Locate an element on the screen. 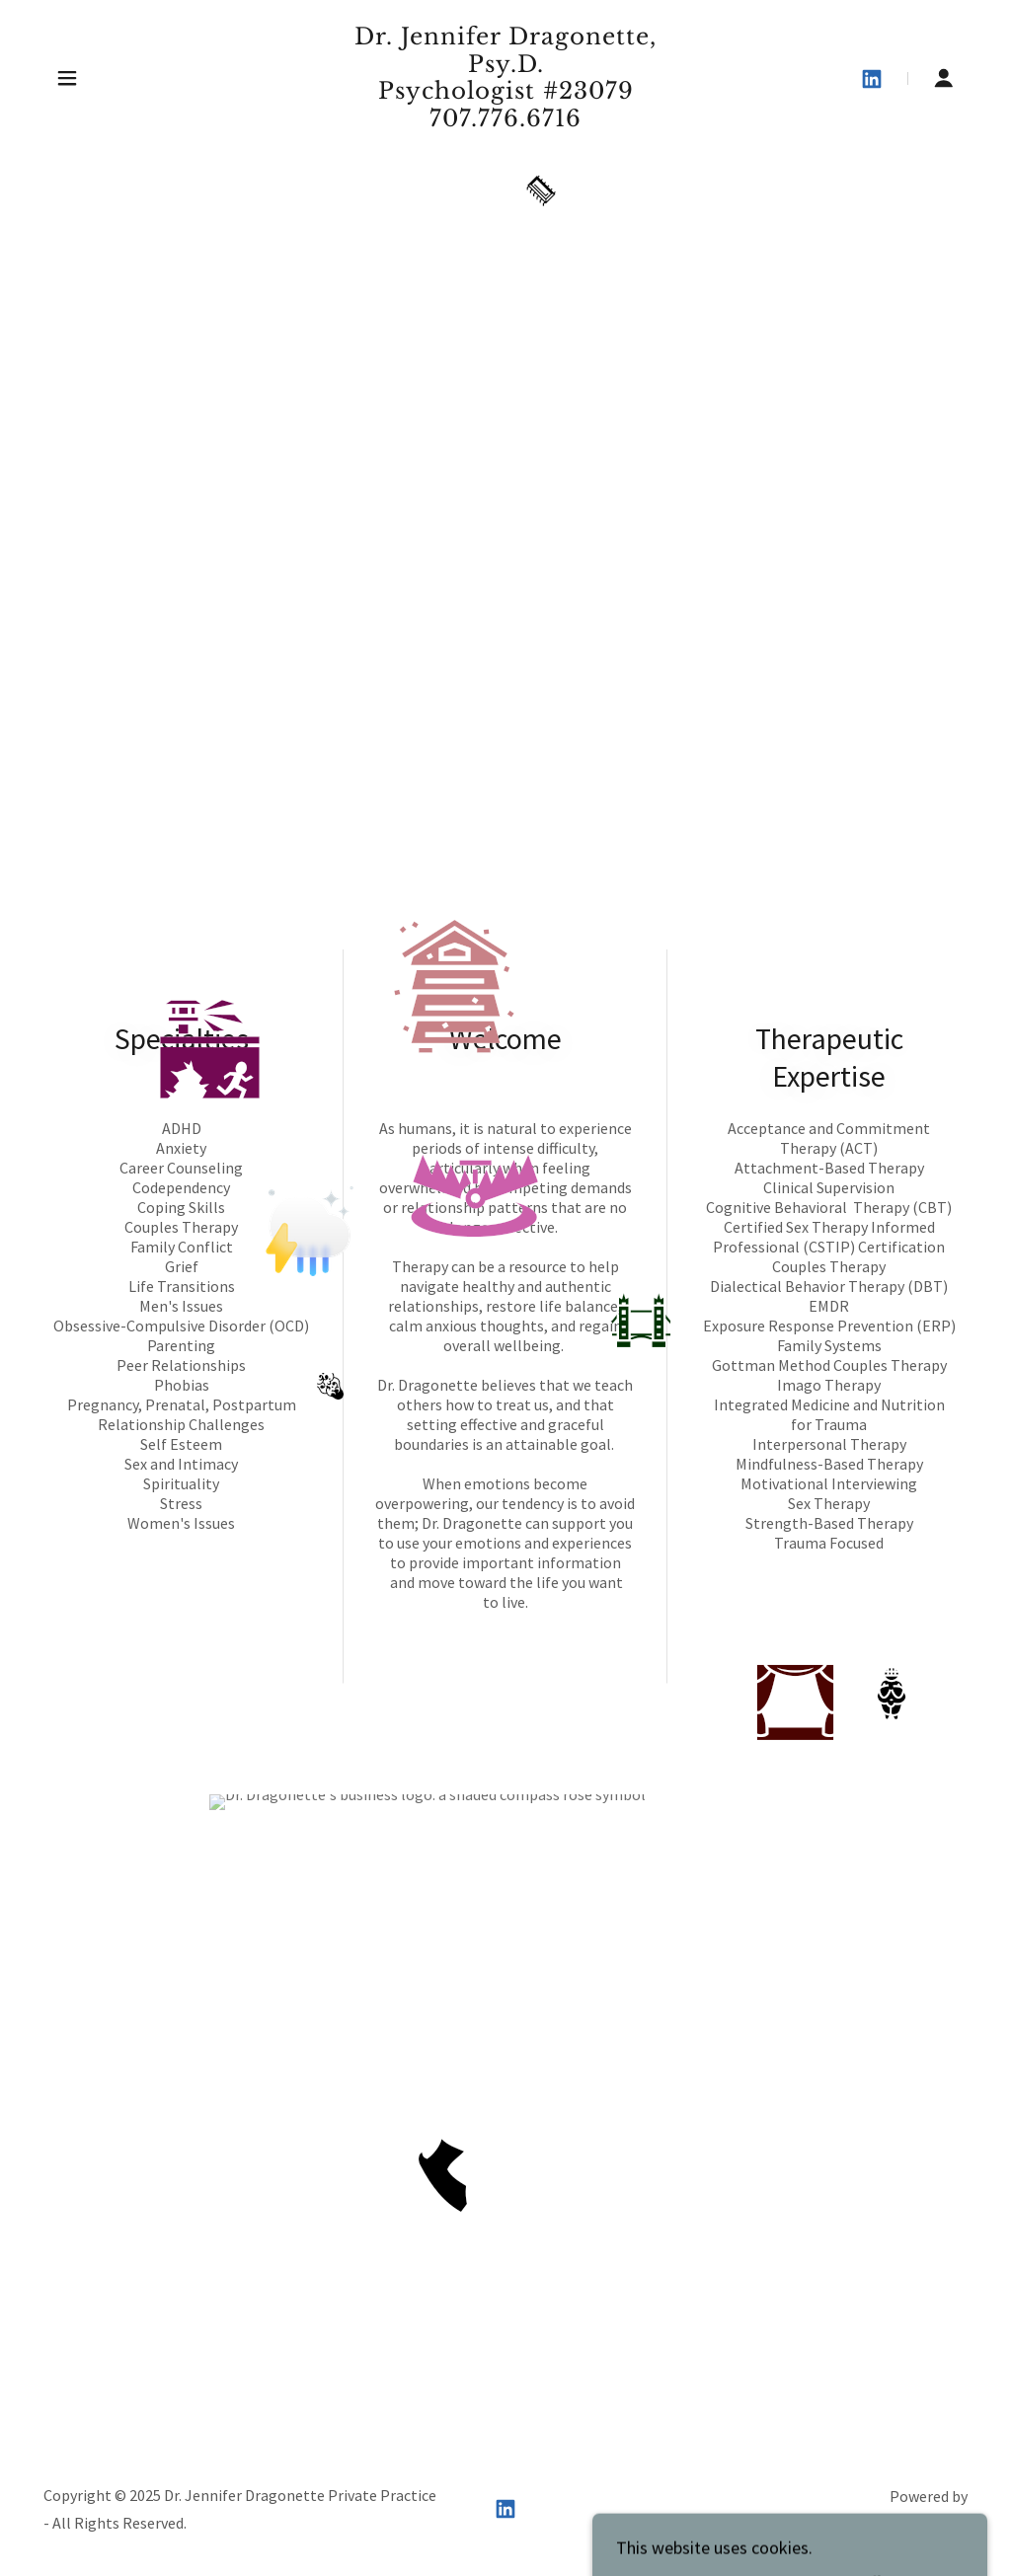 This screenshot has height=2576, width=1011. select Peru as your country or region is located at coordinates (442, 2174).